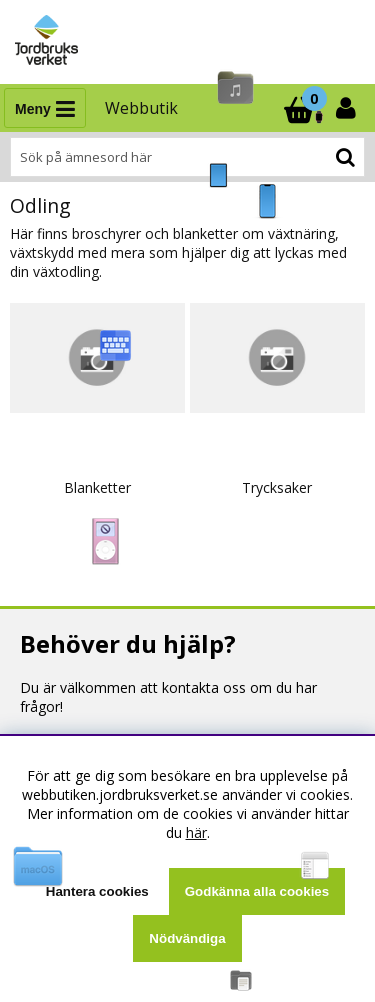  What do you see at coordinates (38, 866) in the screenshot?
I see `access macOS system files and folders` at bounding box center [38, 866].